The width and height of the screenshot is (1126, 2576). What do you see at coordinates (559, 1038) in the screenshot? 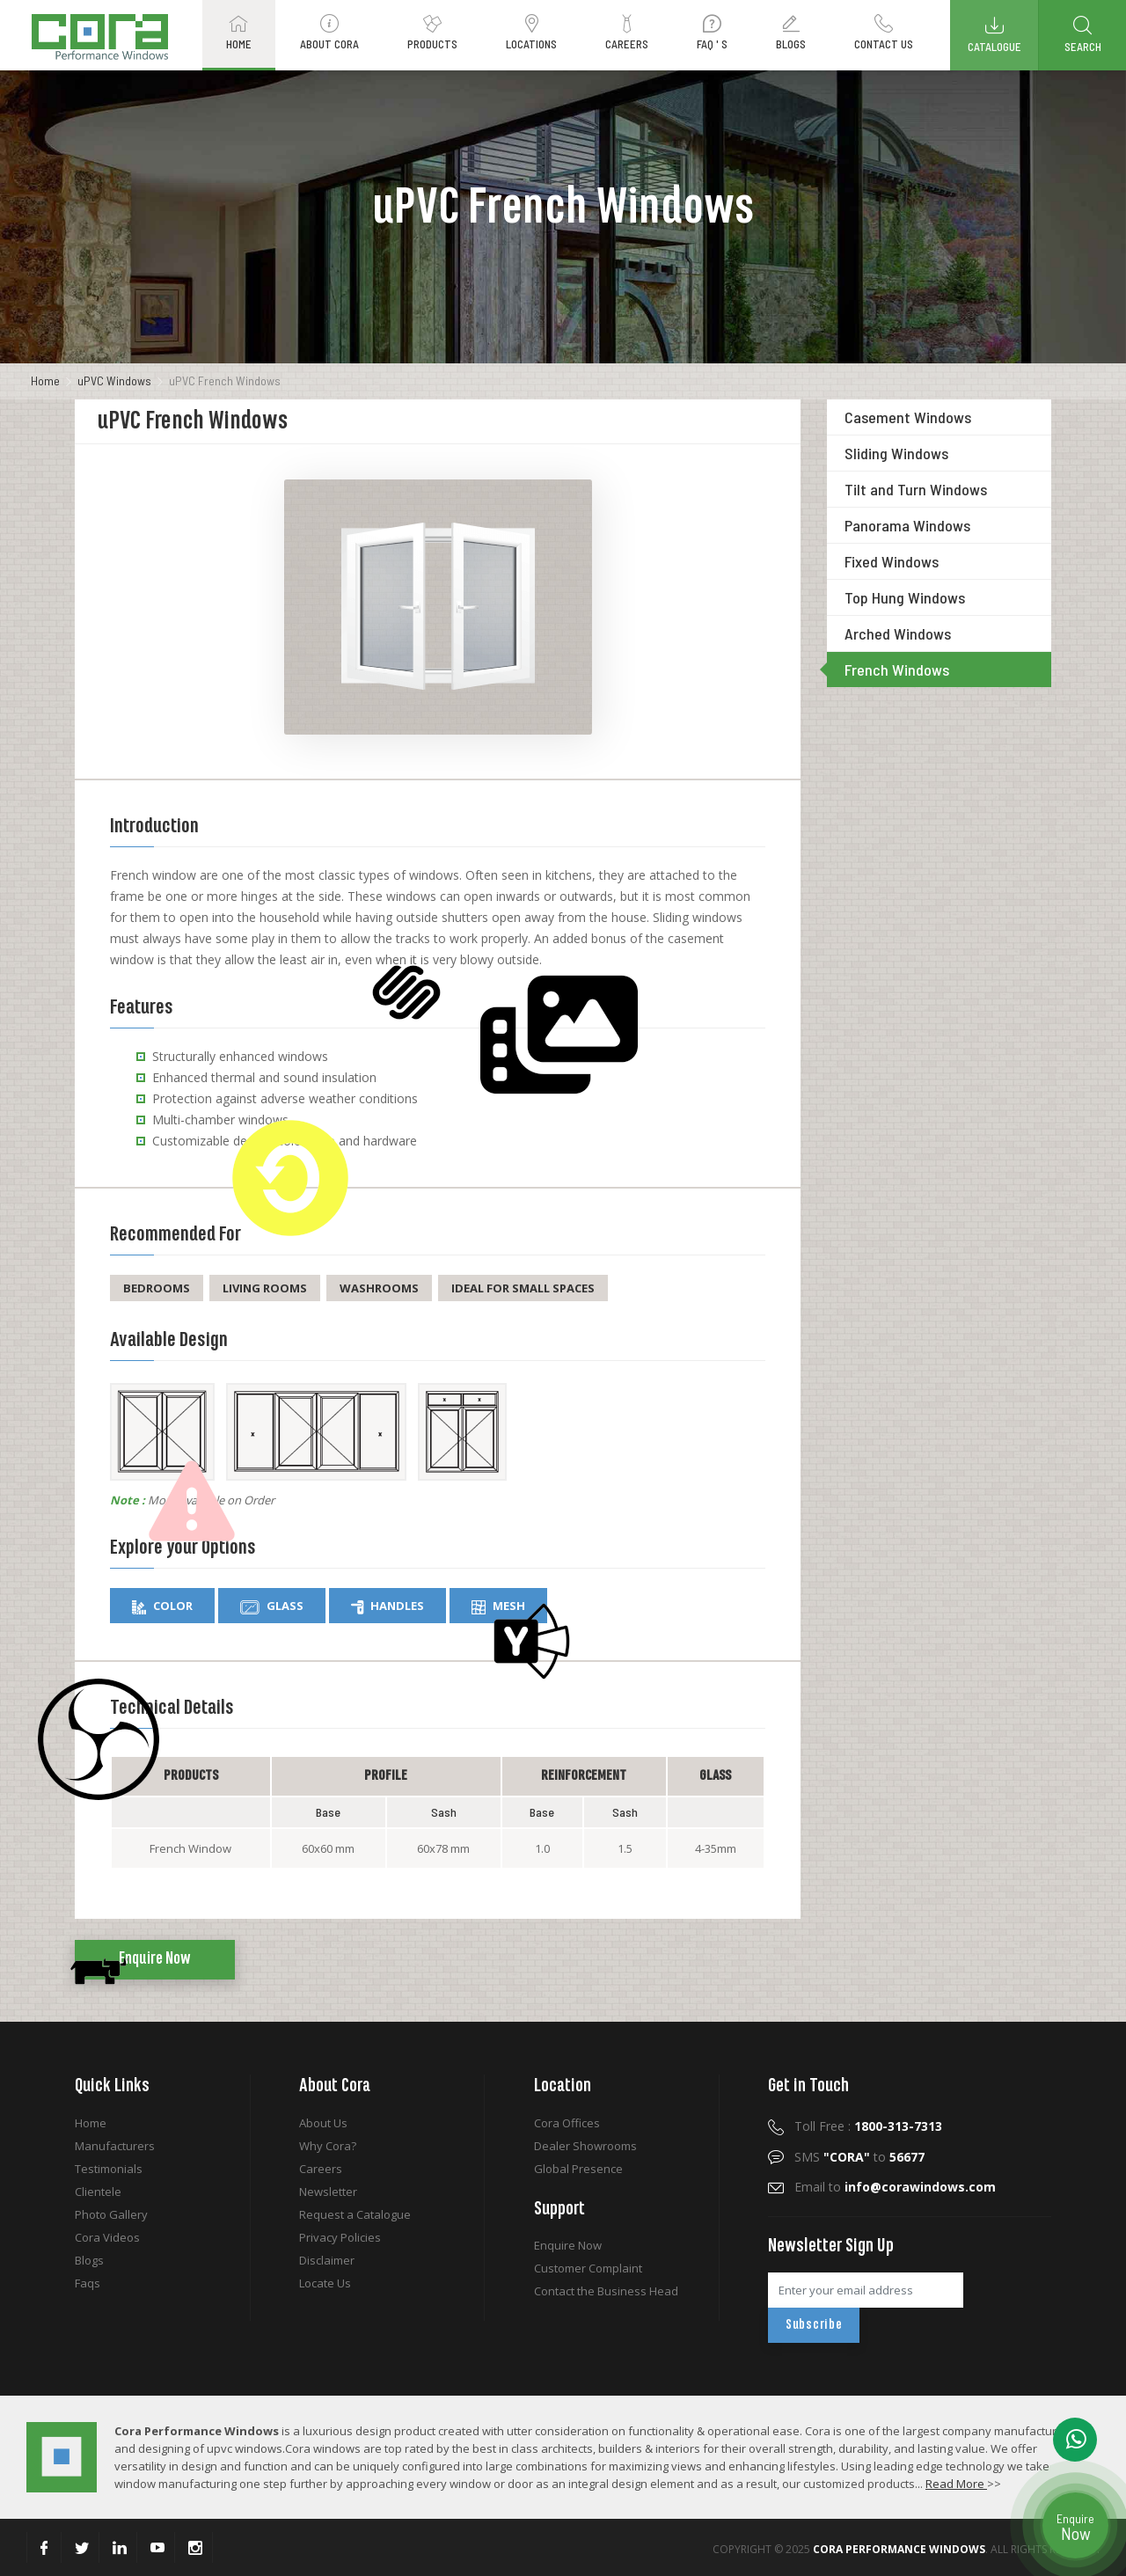
I see `access photo and video gallery` at bounding box center [559, 1038].